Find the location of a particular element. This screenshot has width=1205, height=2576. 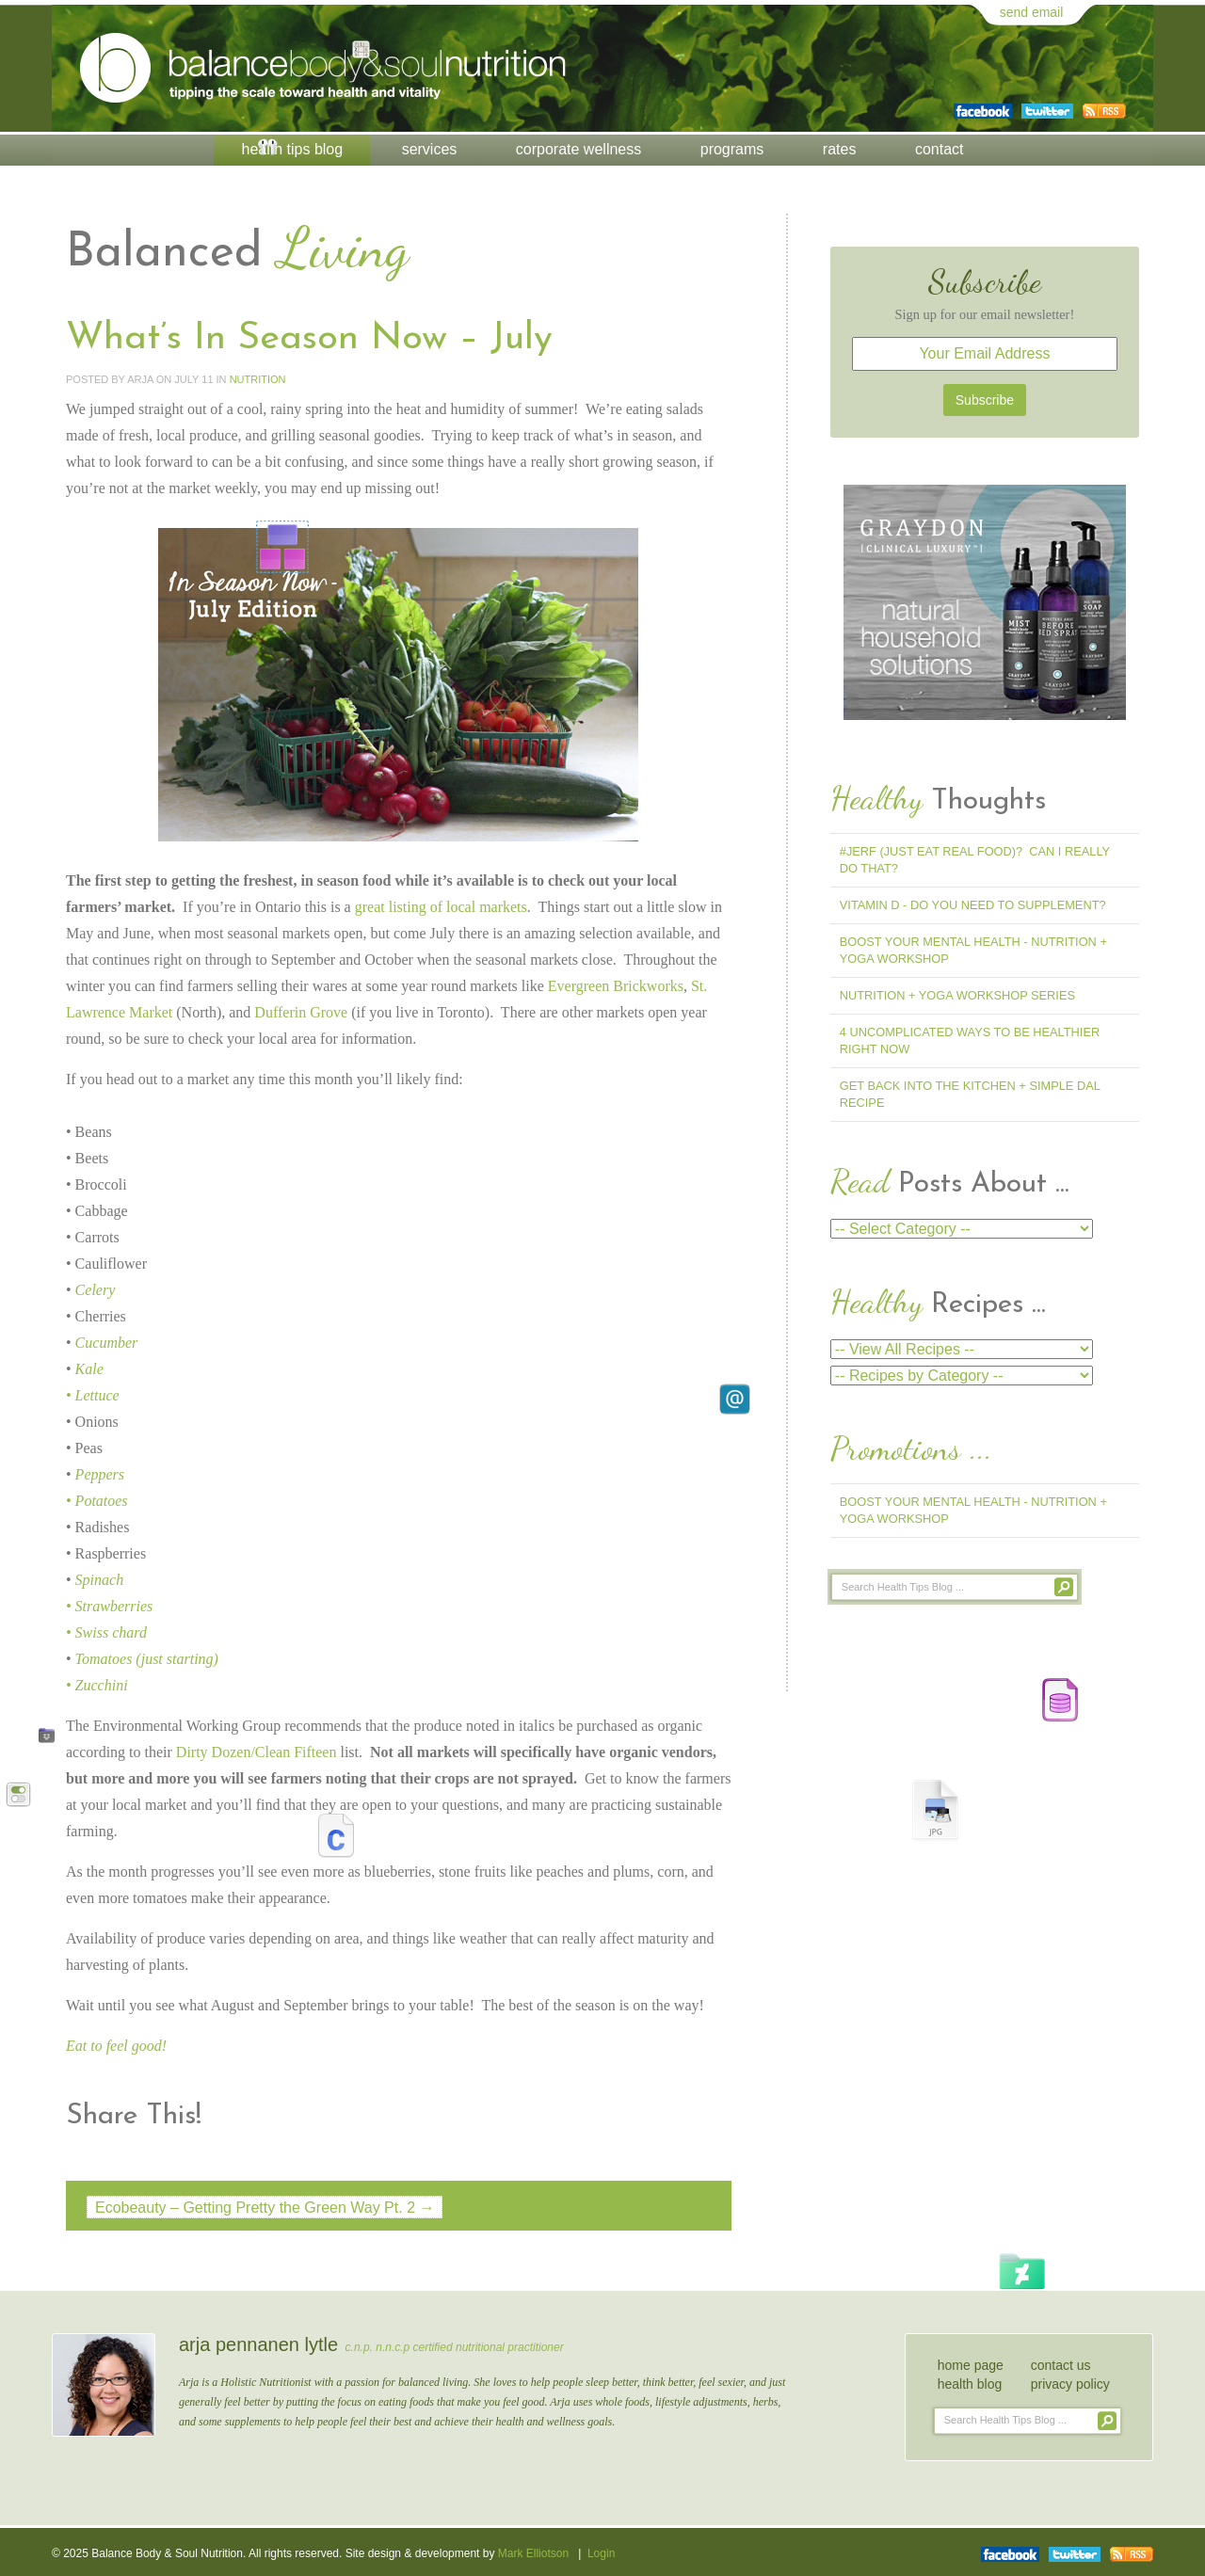

open your DeviantArt downloads folder is located at coordinates (1021, 2272).